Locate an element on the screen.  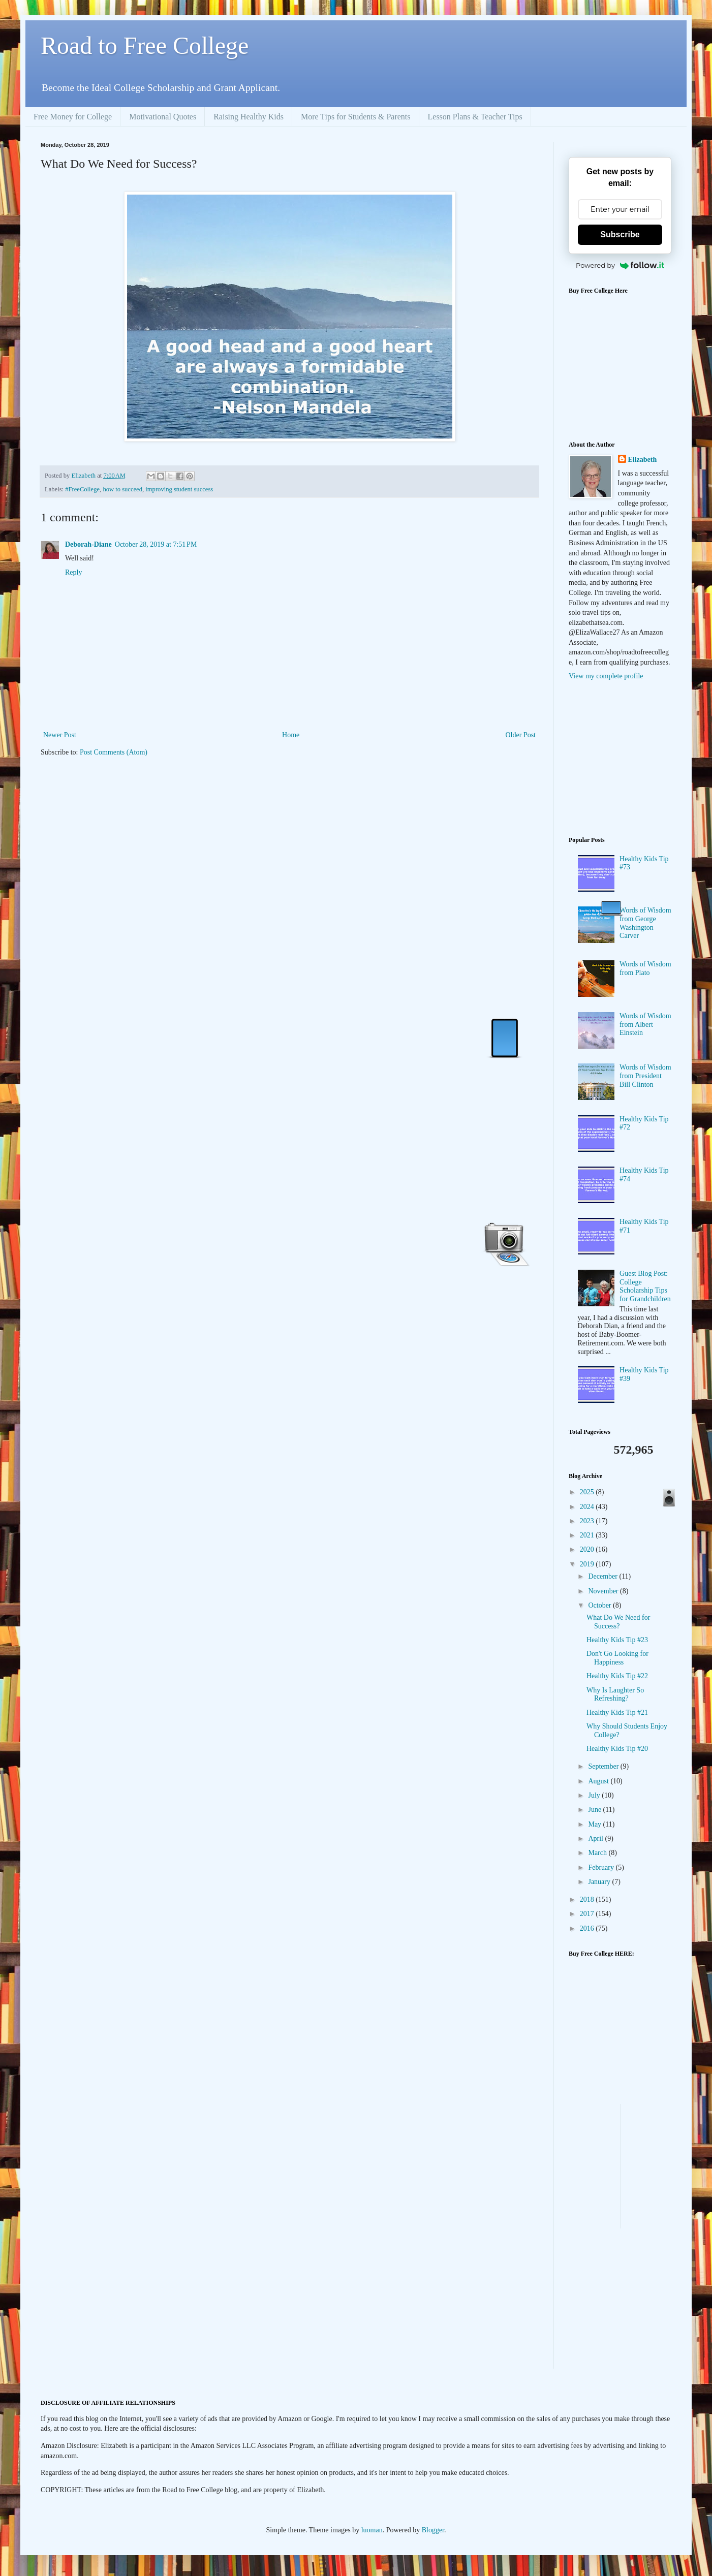
represents a connected iPad Mini device is located at coordinates (505, 1034).